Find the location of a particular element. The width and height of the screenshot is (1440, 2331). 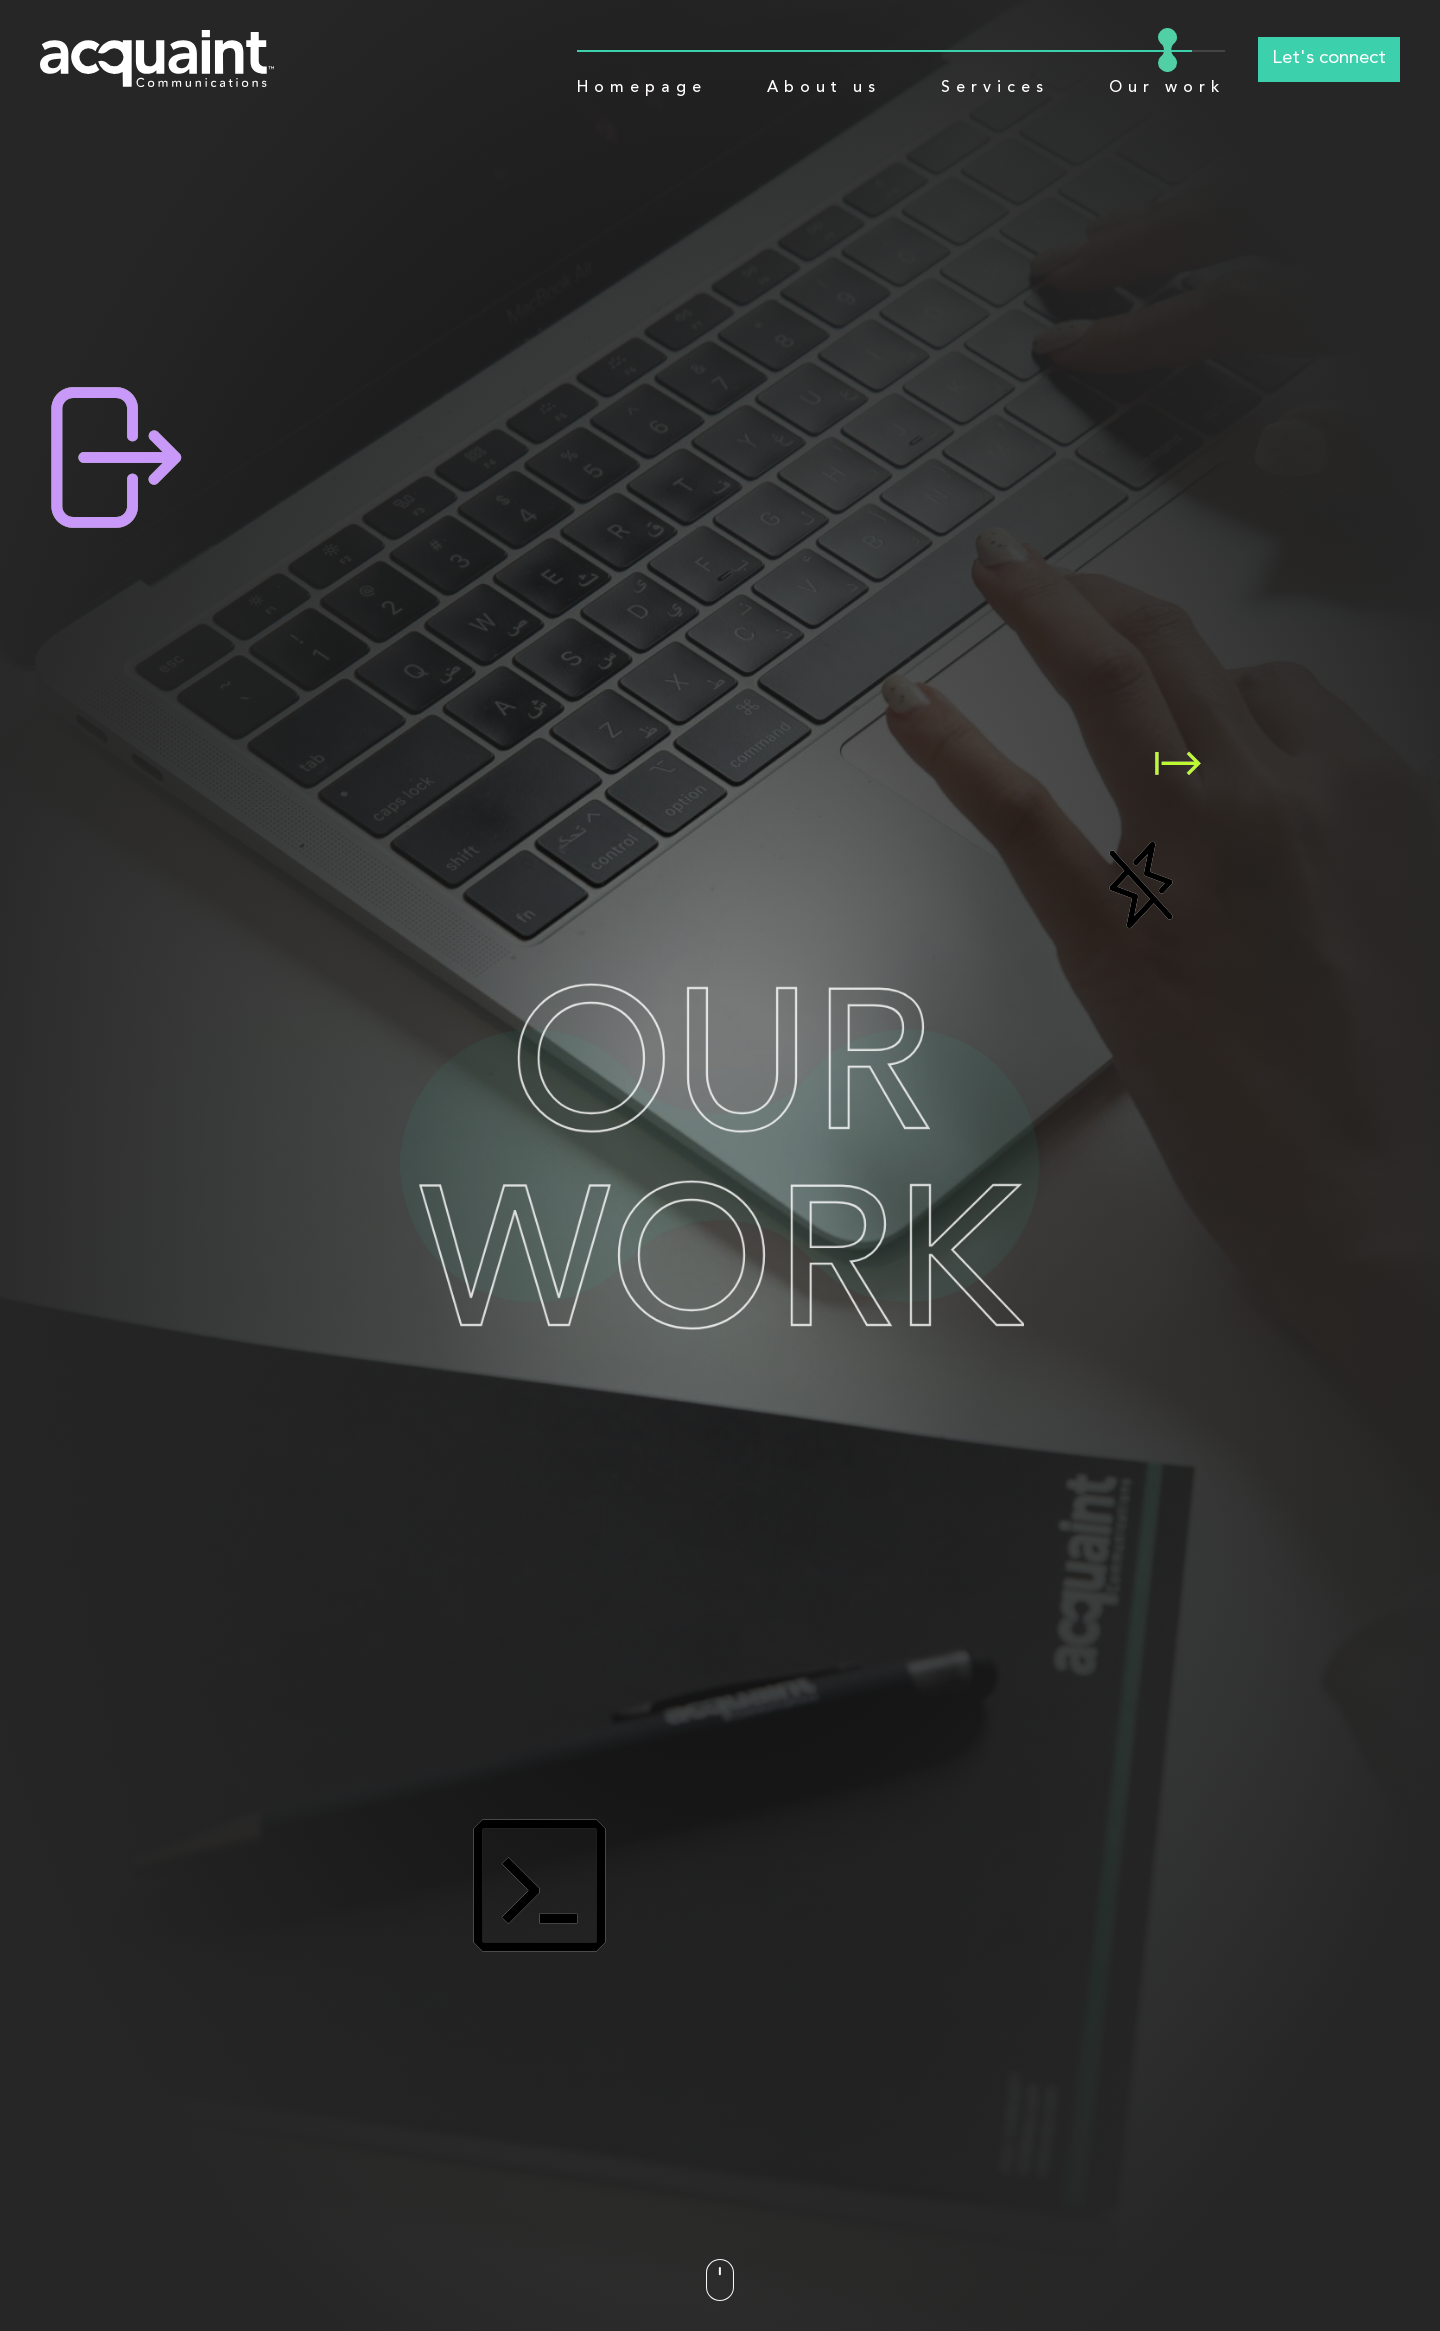

open the integrated terminal is located at coordinates (539, 1885).